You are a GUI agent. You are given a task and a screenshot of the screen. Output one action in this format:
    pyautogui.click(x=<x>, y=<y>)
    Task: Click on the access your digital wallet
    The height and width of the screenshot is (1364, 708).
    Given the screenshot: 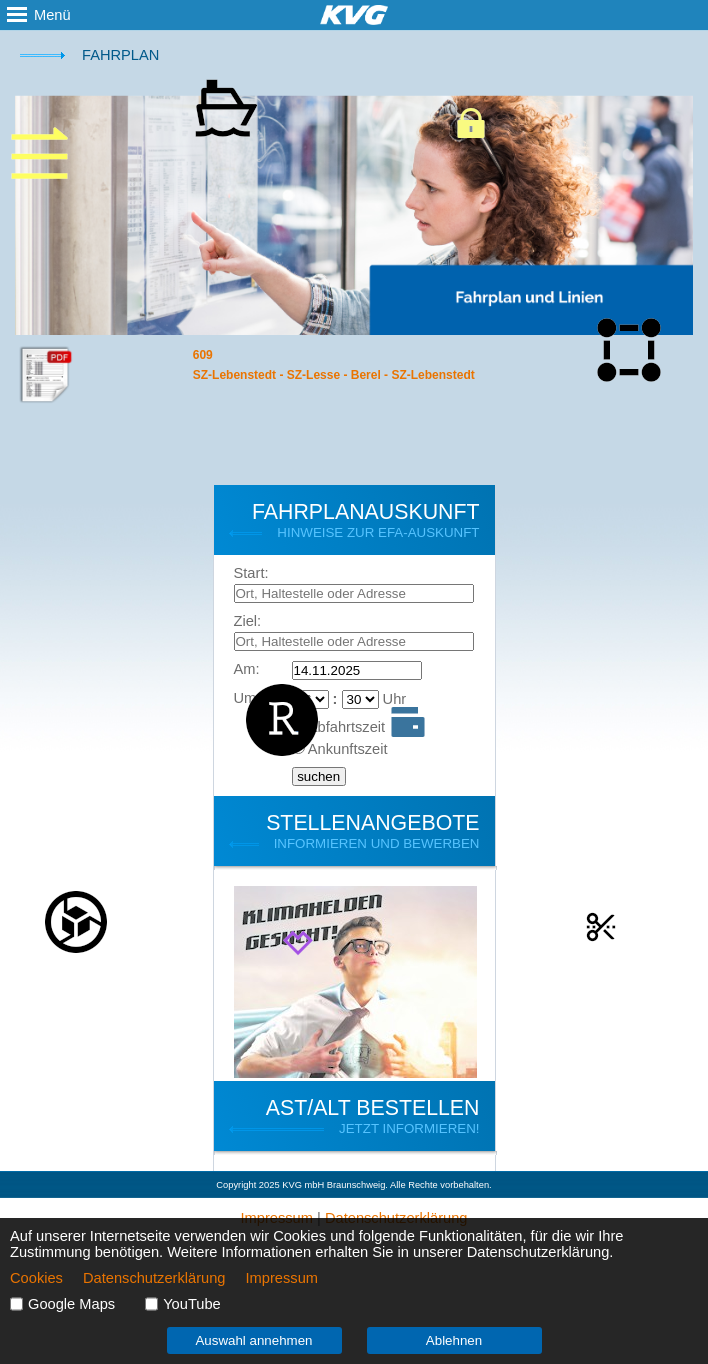 What is the action you would take?
    pyautogui.click(x=408, y=722)
    